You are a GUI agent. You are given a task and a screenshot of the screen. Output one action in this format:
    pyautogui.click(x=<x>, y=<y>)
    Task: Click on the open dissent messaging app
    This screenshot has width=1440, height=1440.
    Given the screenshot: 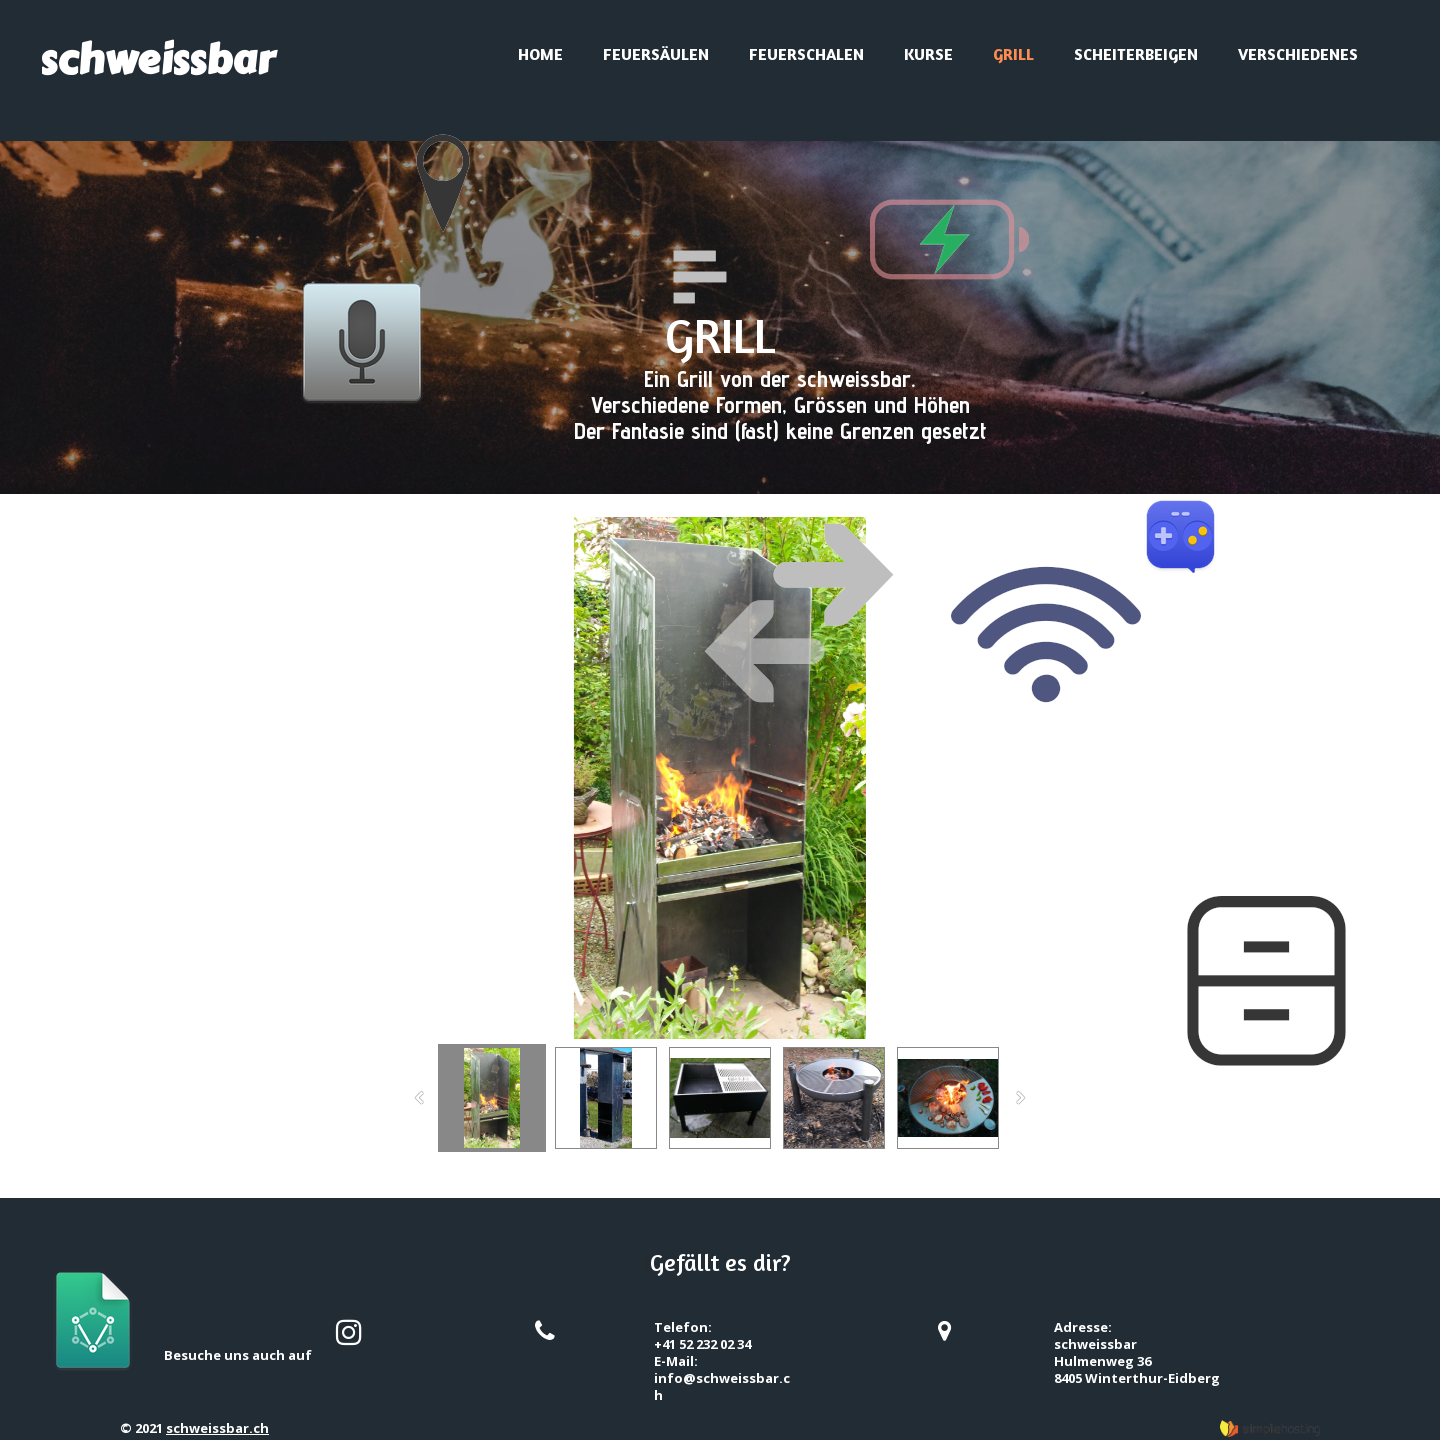 What is the action you would take?
    pyautogui.click(x=1180, y=534)
    